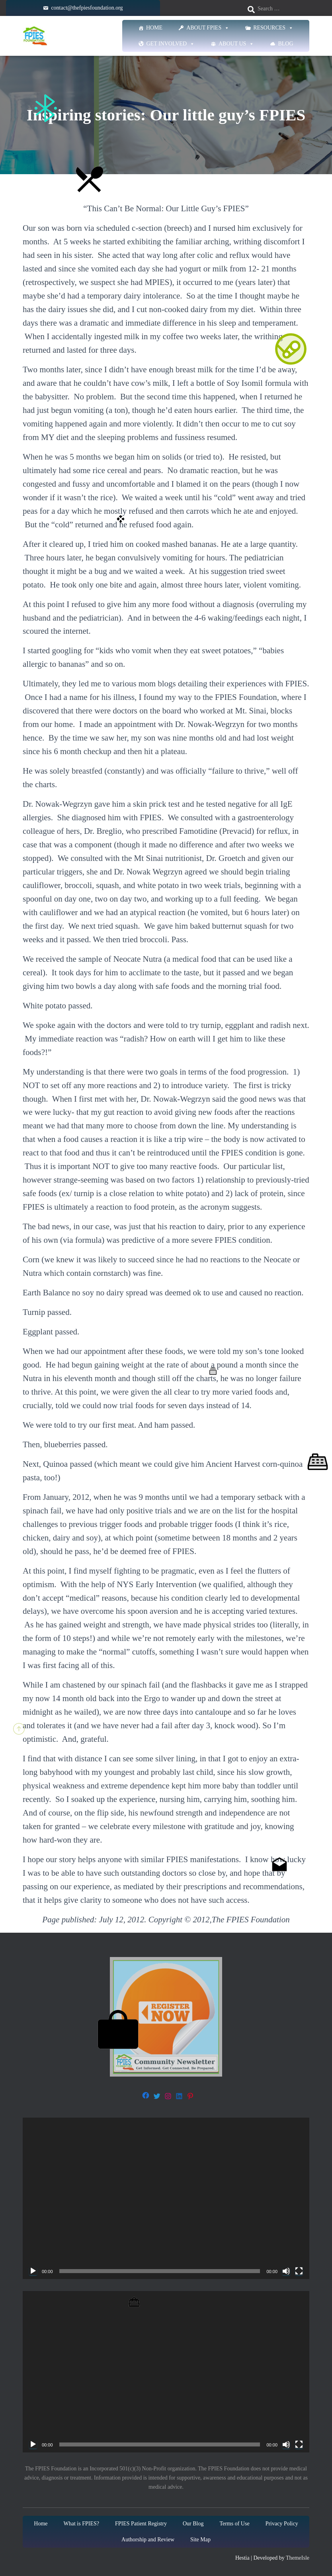 This screenshot has width=332, height=2576. I want to click on open Steam application, so click(291, 349).